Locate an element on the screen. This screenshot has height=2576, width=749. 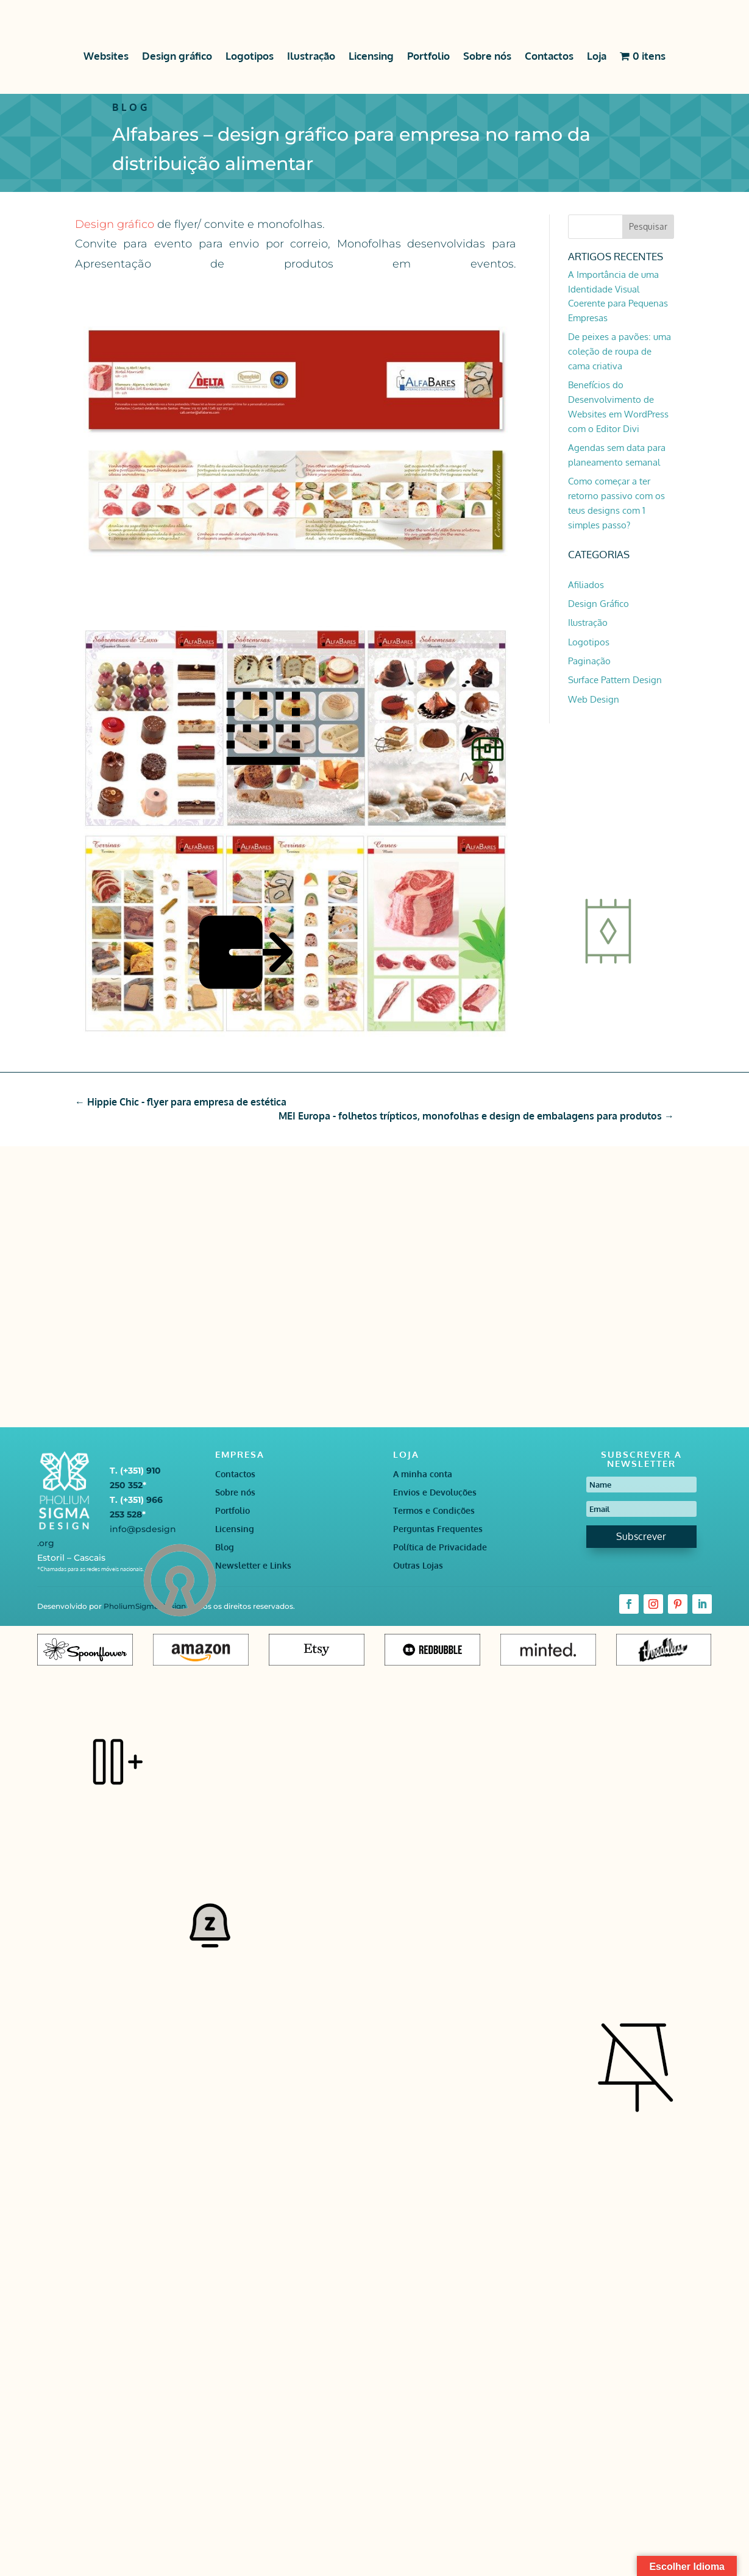
add a new column to the right is located at coordinates (114, 1762).